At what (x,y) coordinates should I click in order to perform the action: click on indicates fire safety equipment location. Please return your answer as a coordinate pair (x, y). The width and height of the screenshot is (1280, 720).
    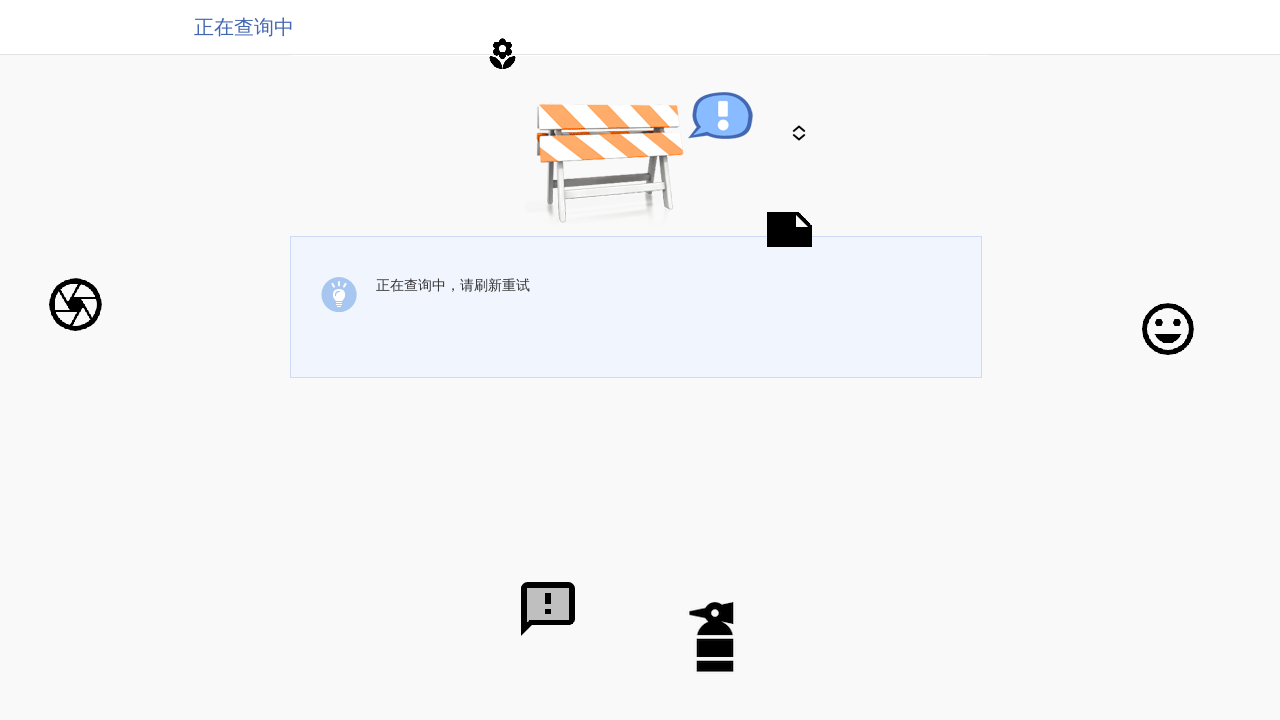
    Looking at the image, I should click on (715, 635).